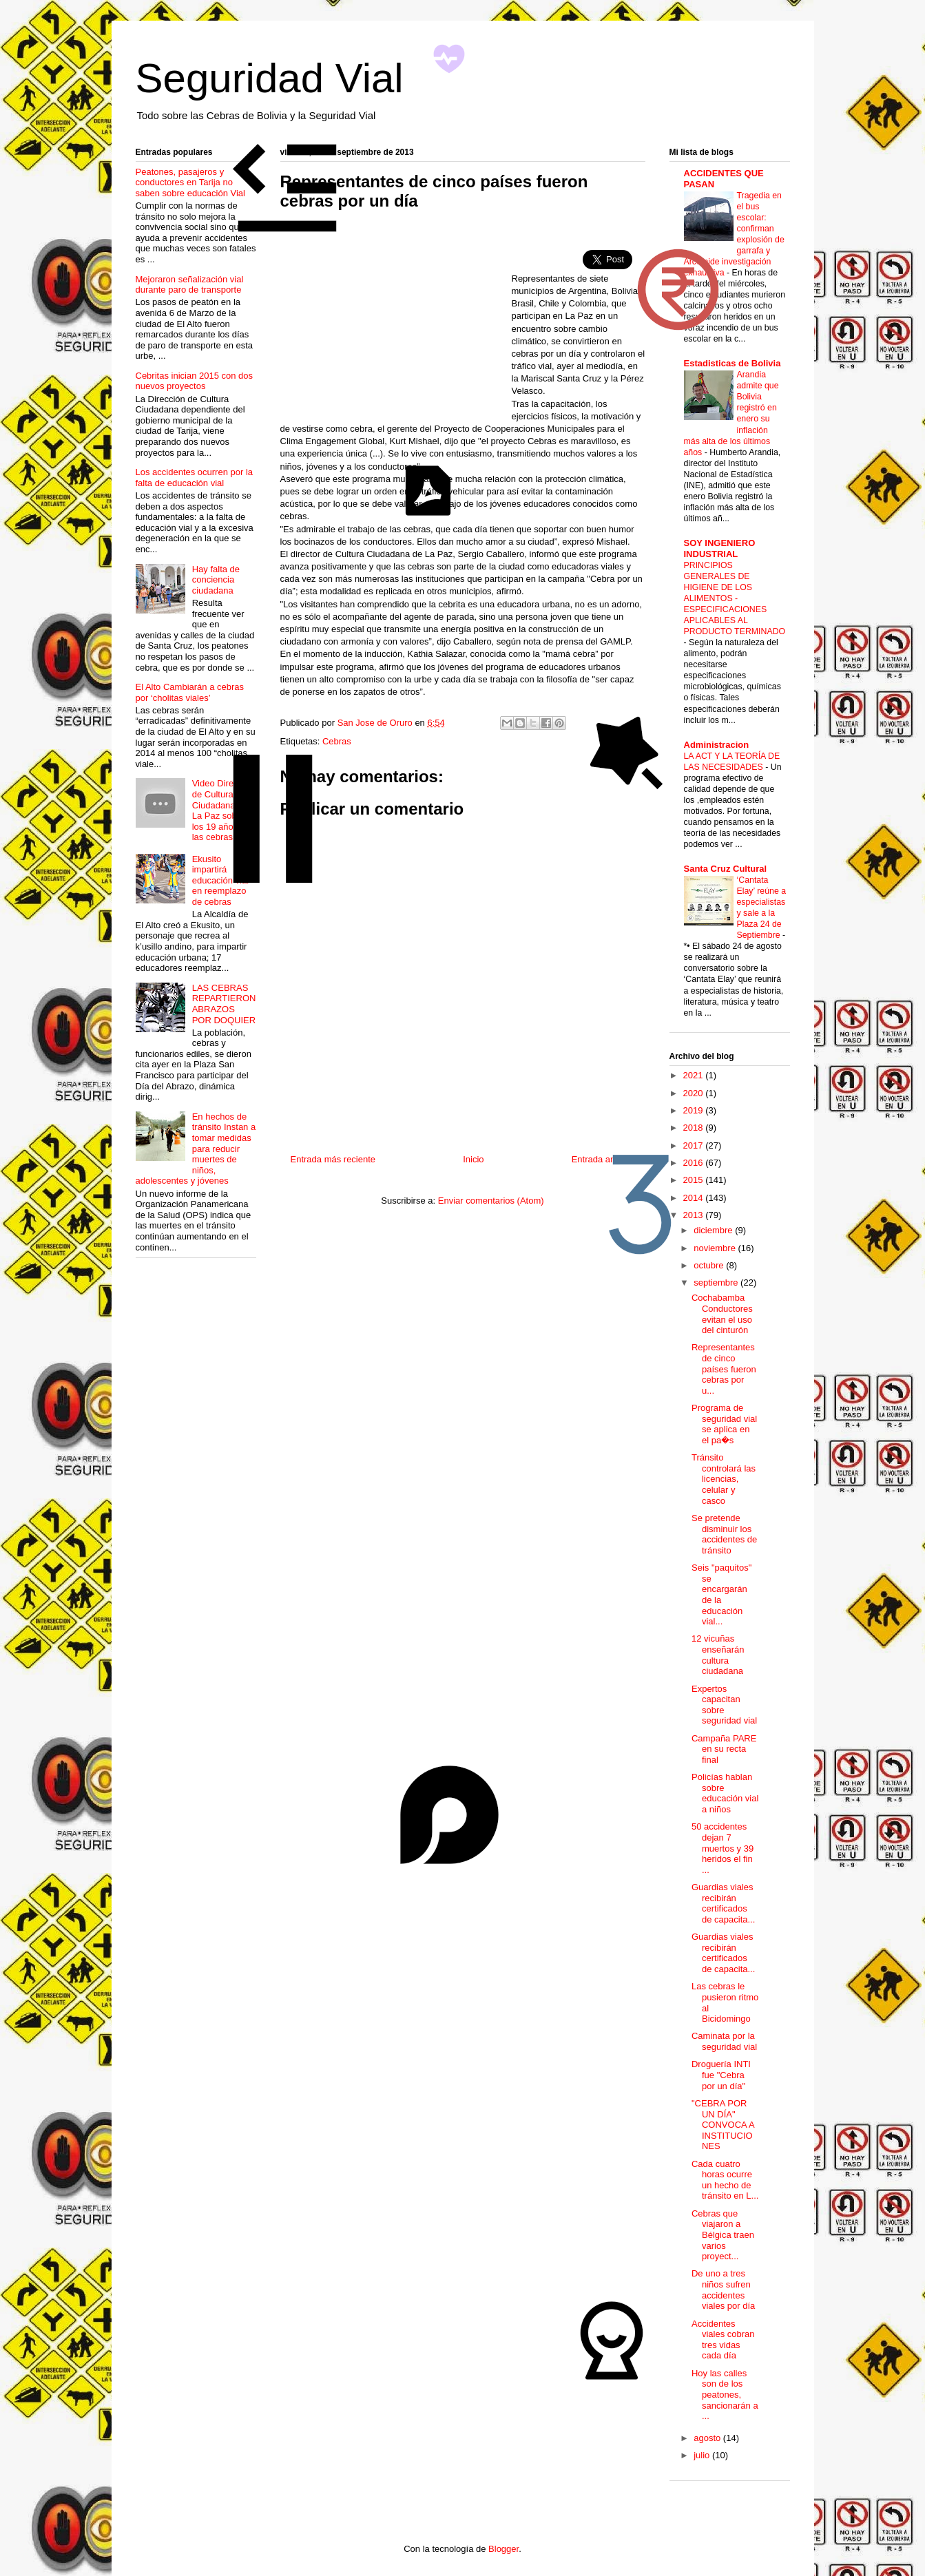 This screenshot has height=2576, width=925. I want to click on open the ElevenLabs app, so click(273, 819).